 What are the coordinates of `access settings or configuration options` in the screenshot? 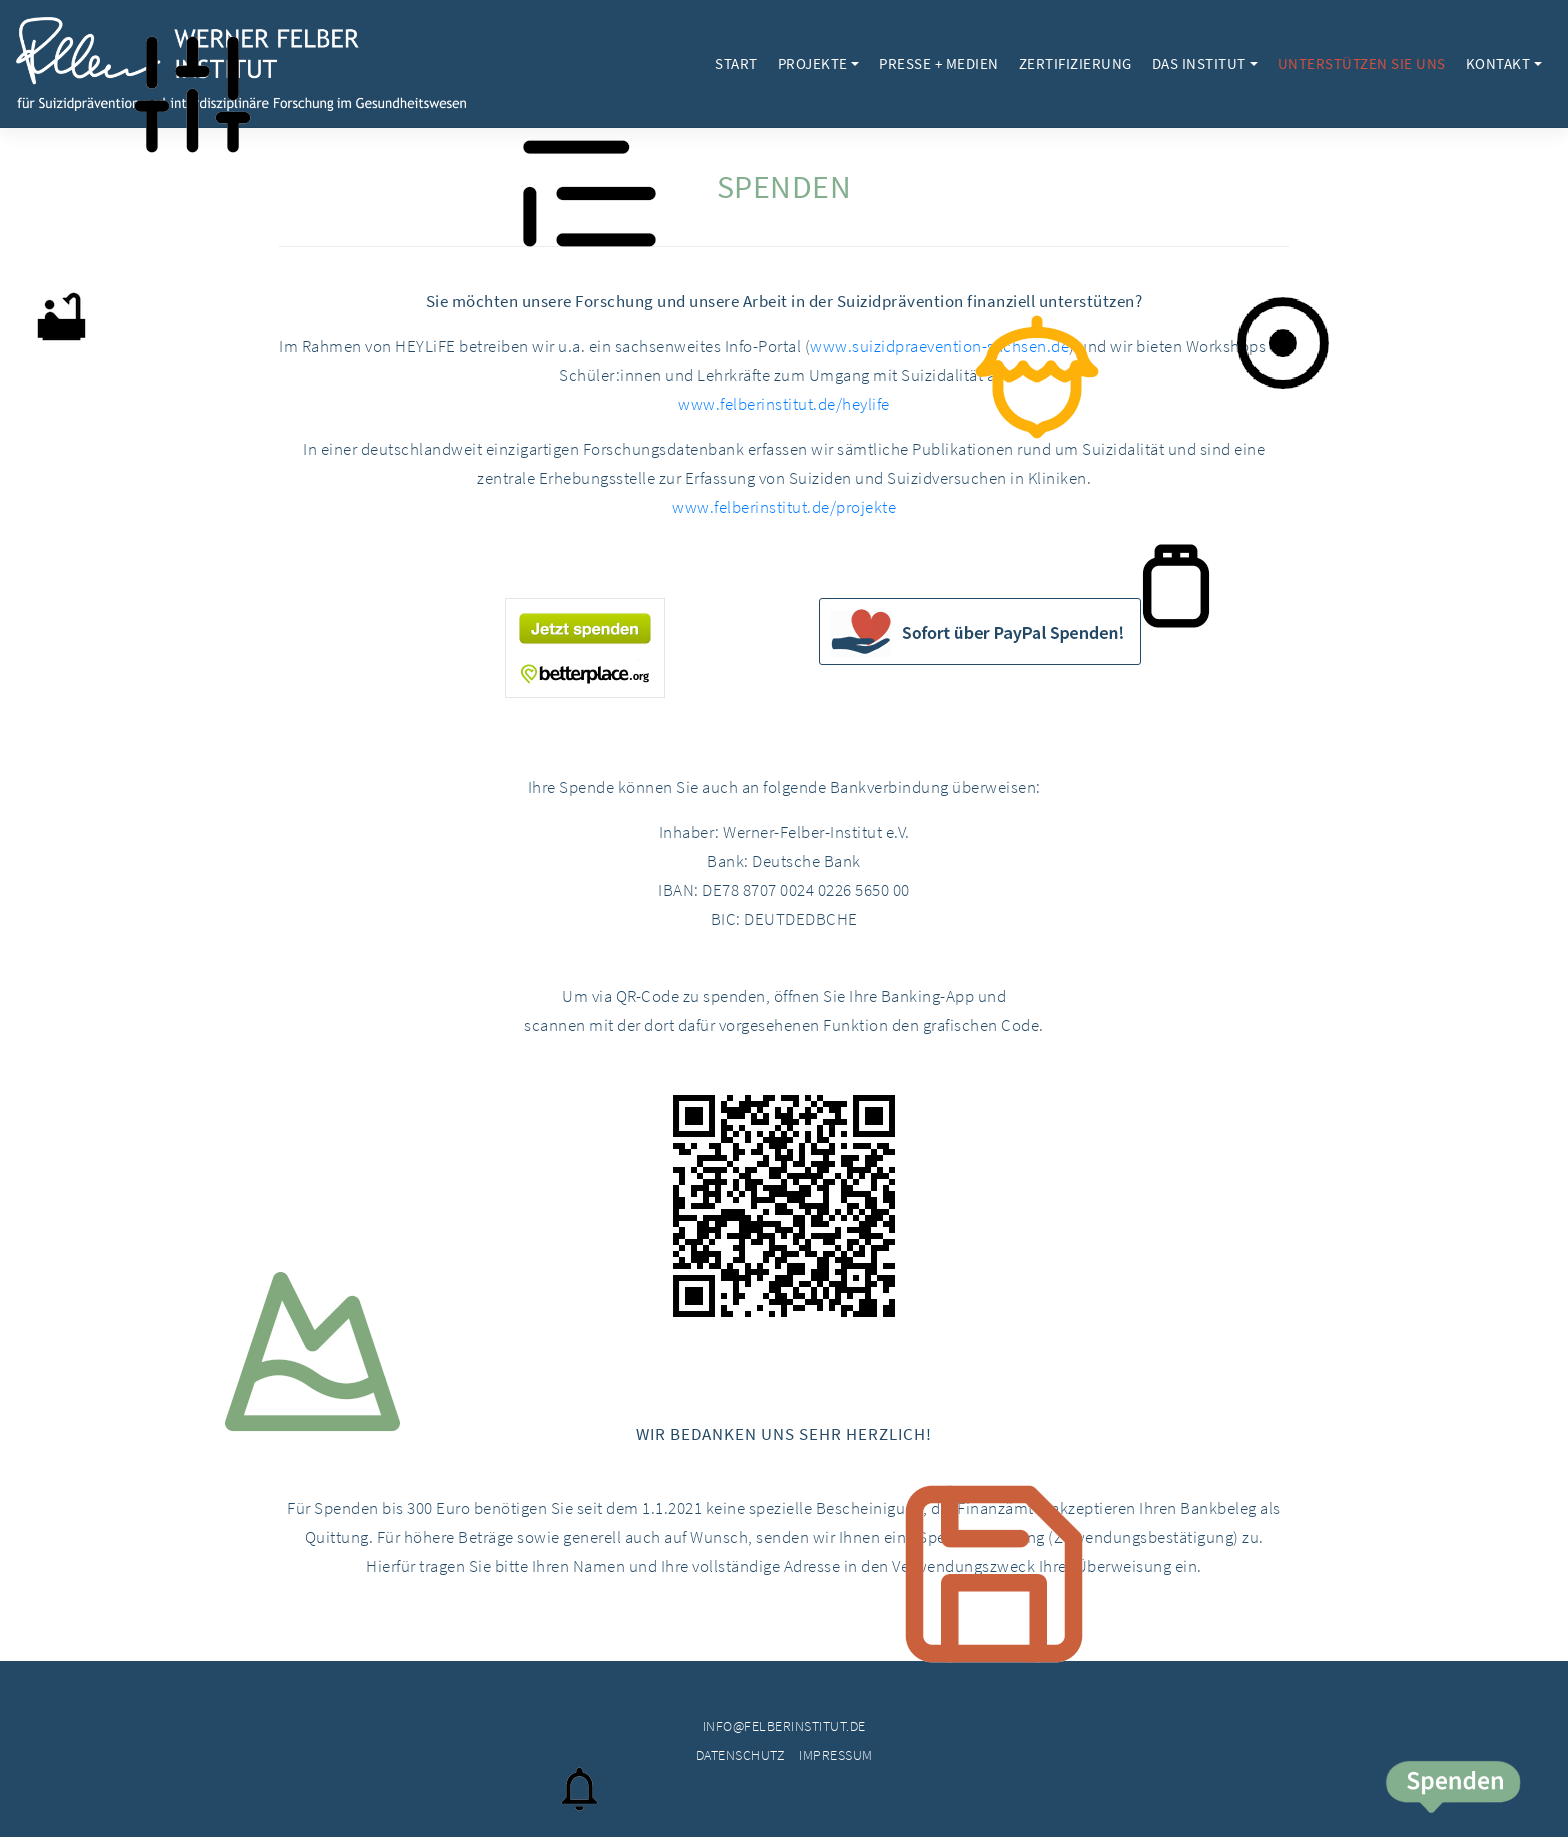 It's located at (1037, 377).